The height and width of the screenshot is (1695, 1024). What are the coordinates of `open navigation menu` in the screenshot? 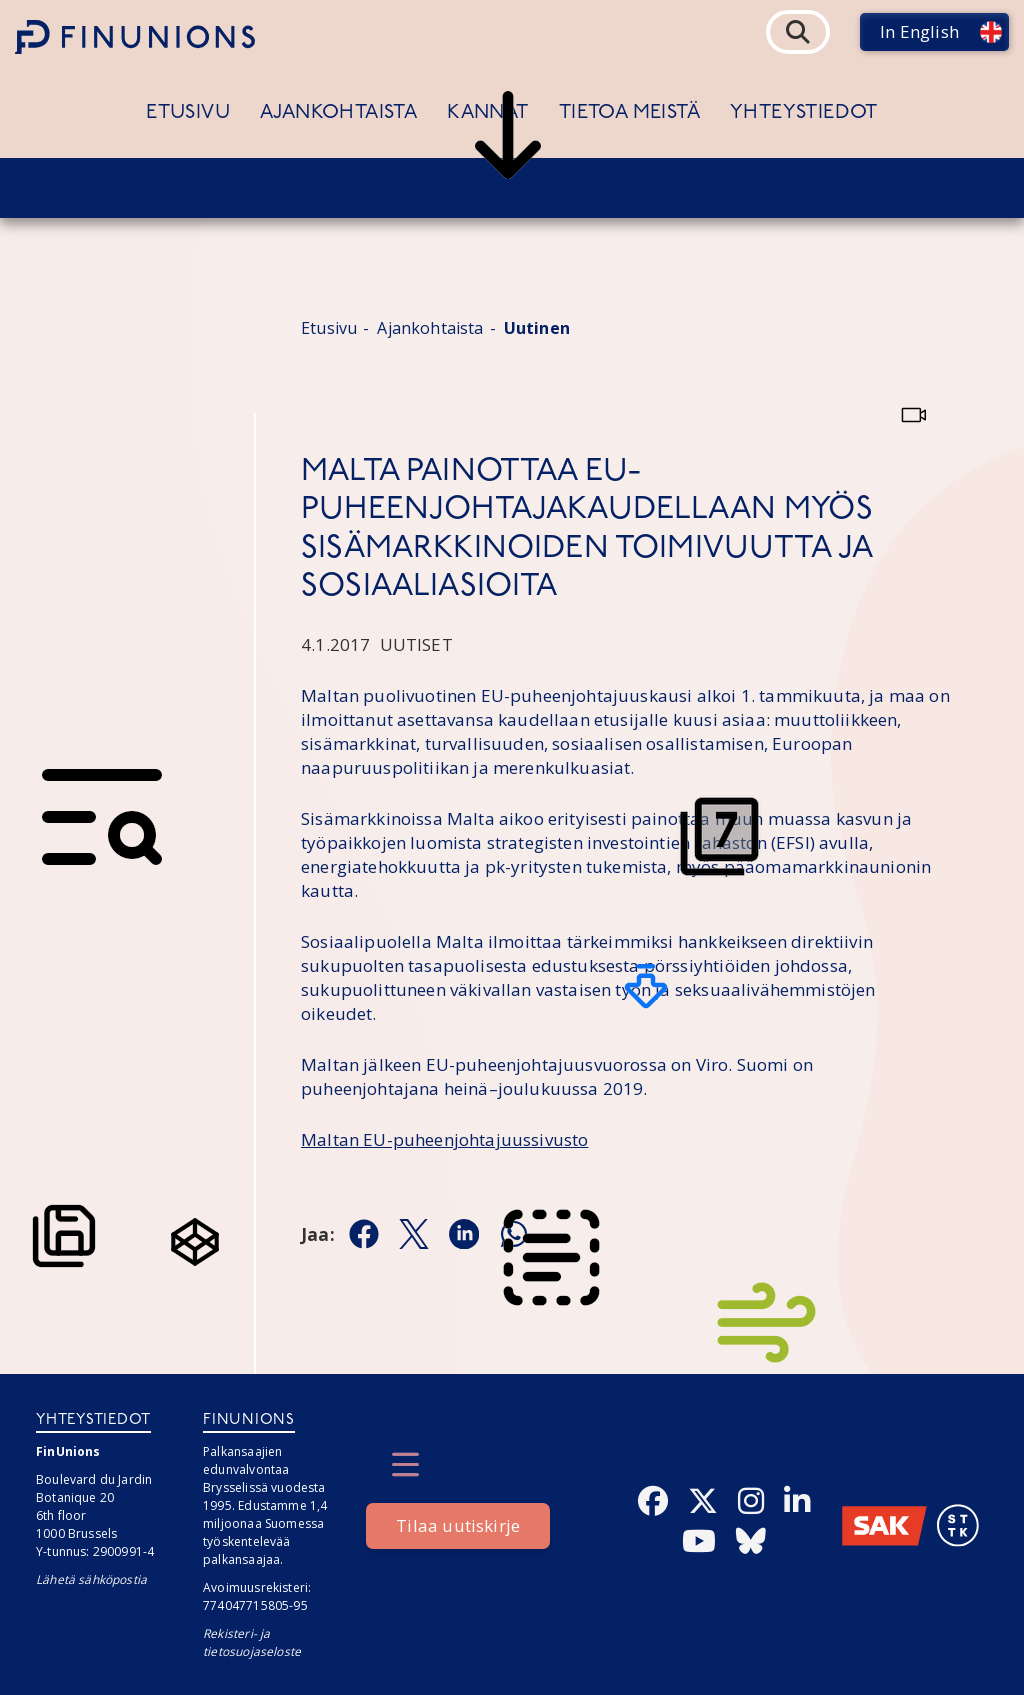 It's located at (405, 1464).